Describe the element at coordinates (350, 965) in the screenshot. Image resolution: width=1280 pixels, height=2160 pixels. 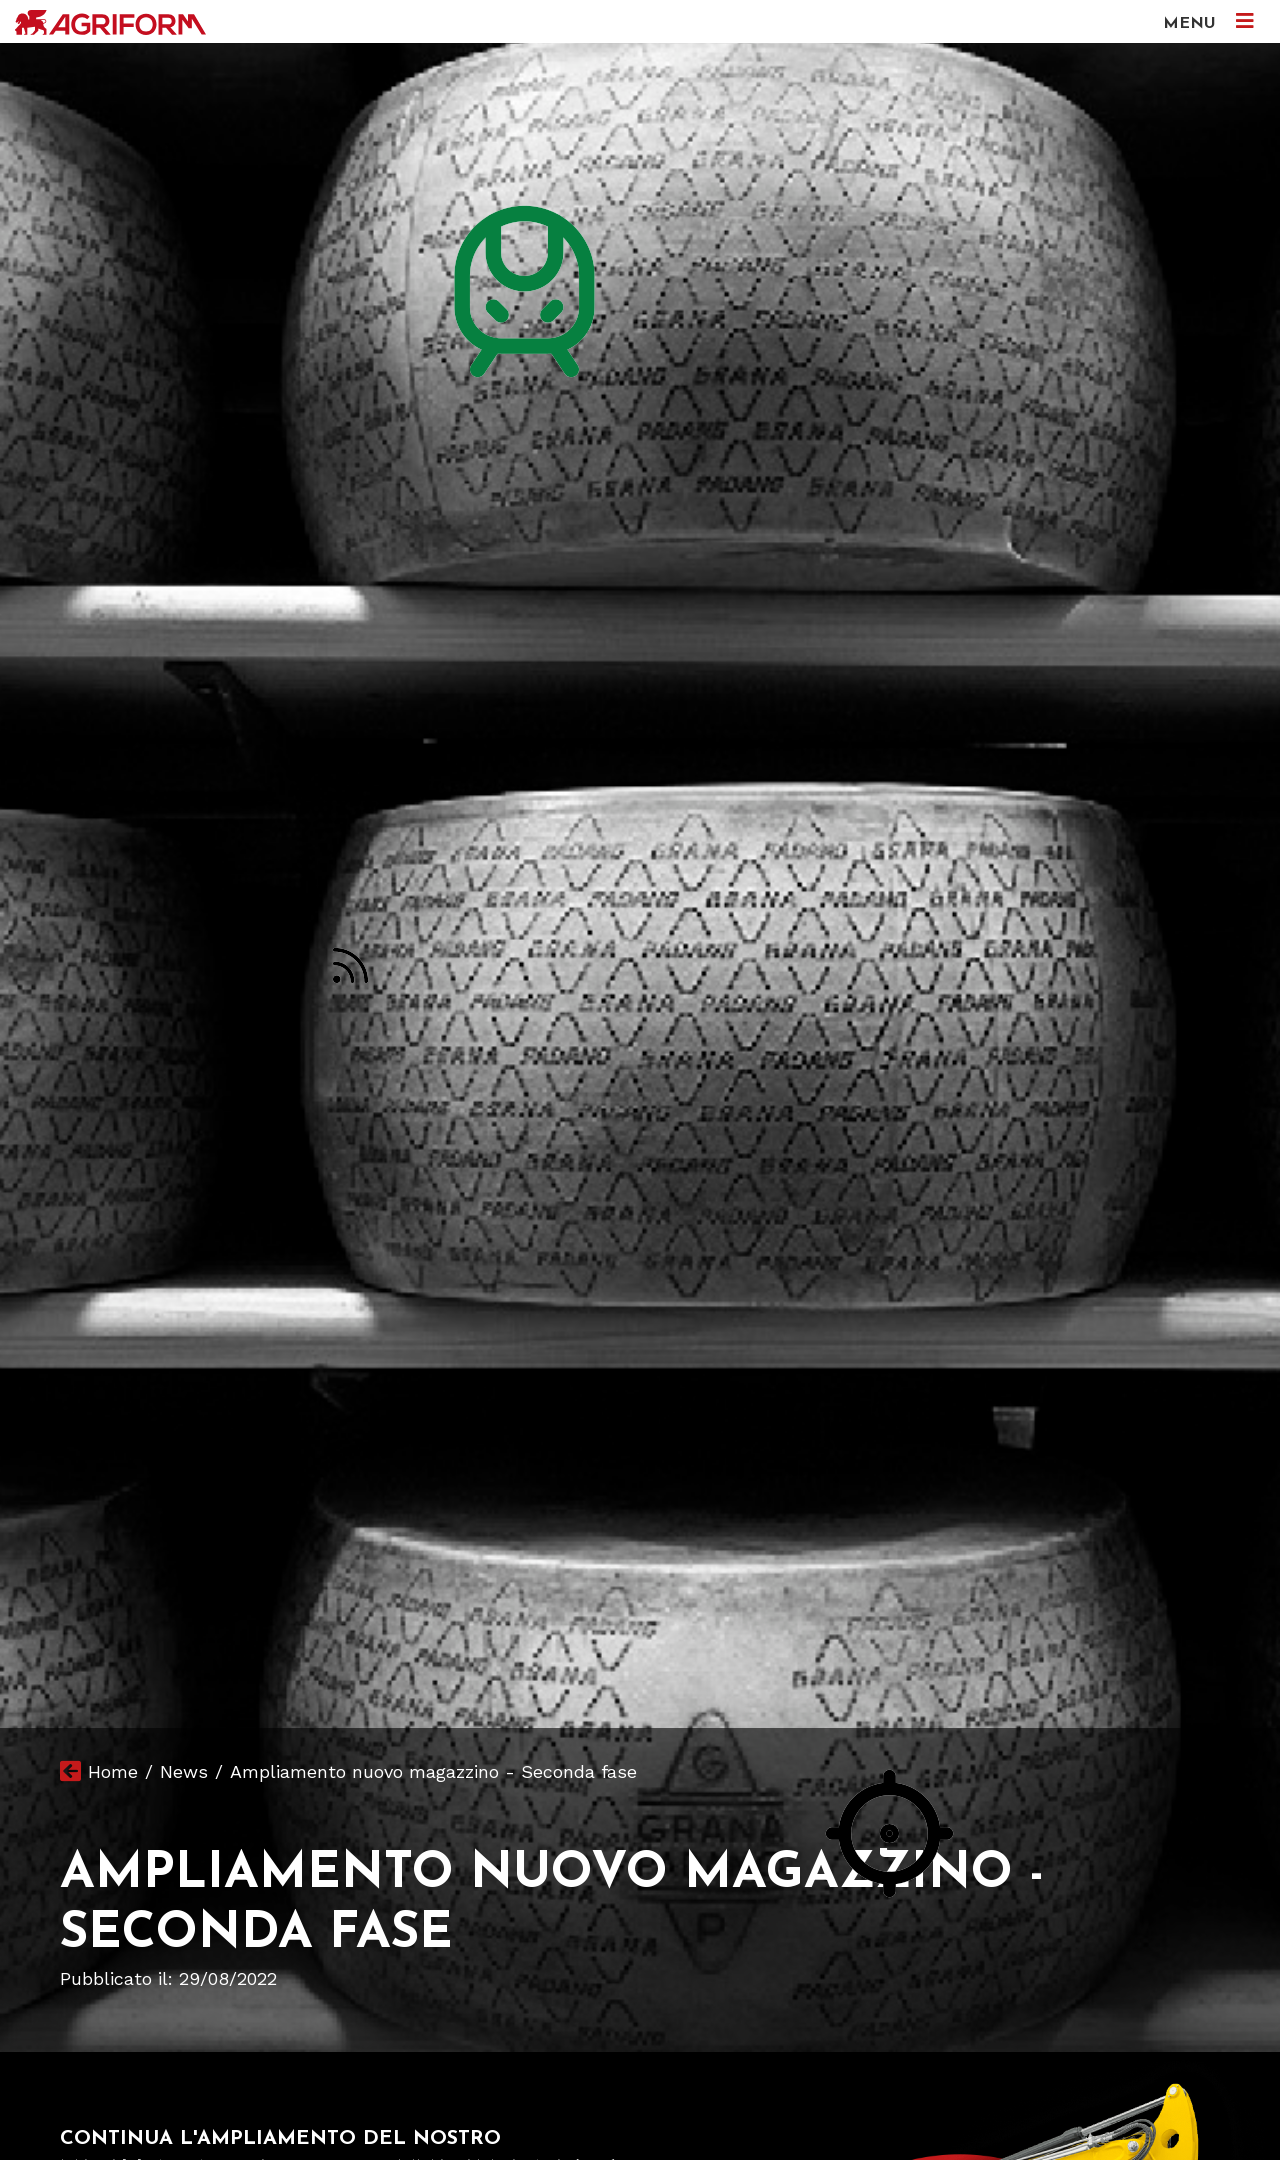
I see `subscribe to RSS feed` at that location.